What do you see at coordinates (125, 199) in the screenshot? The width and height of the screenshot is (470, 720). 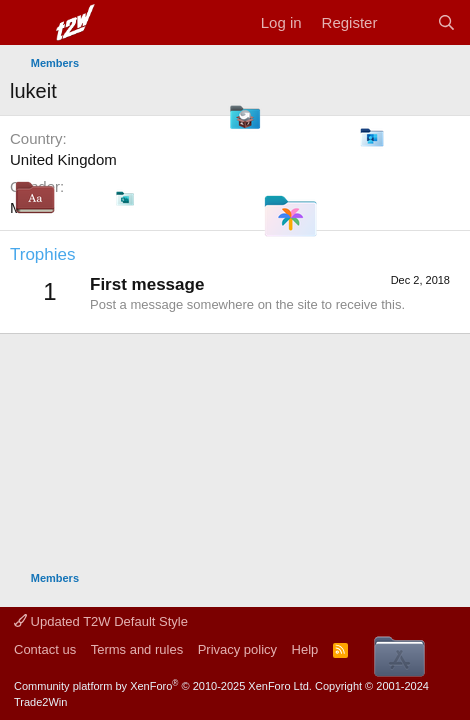 I see `open folder containing microsoft sway files` at bounding box center [125, 199].